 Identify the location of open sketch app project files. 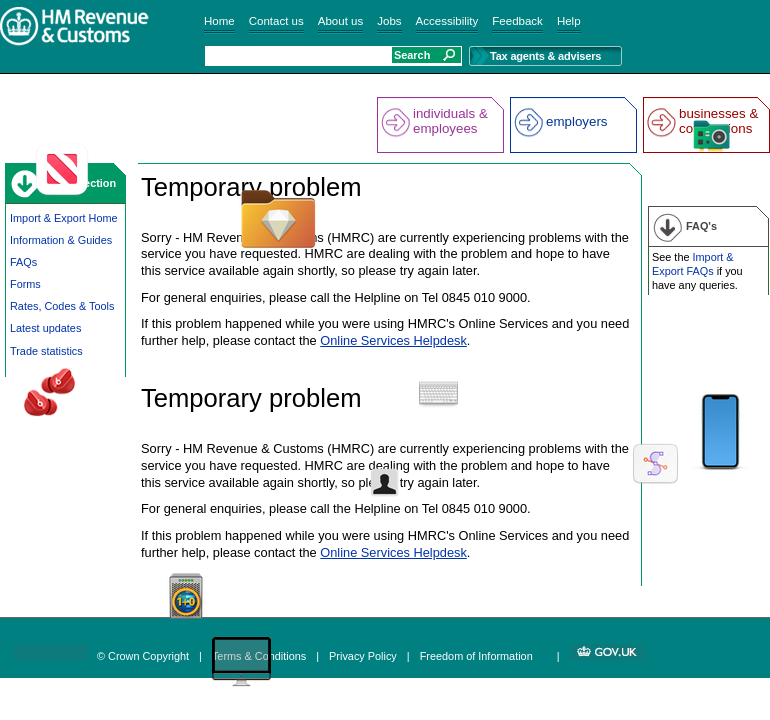
(278, 221).